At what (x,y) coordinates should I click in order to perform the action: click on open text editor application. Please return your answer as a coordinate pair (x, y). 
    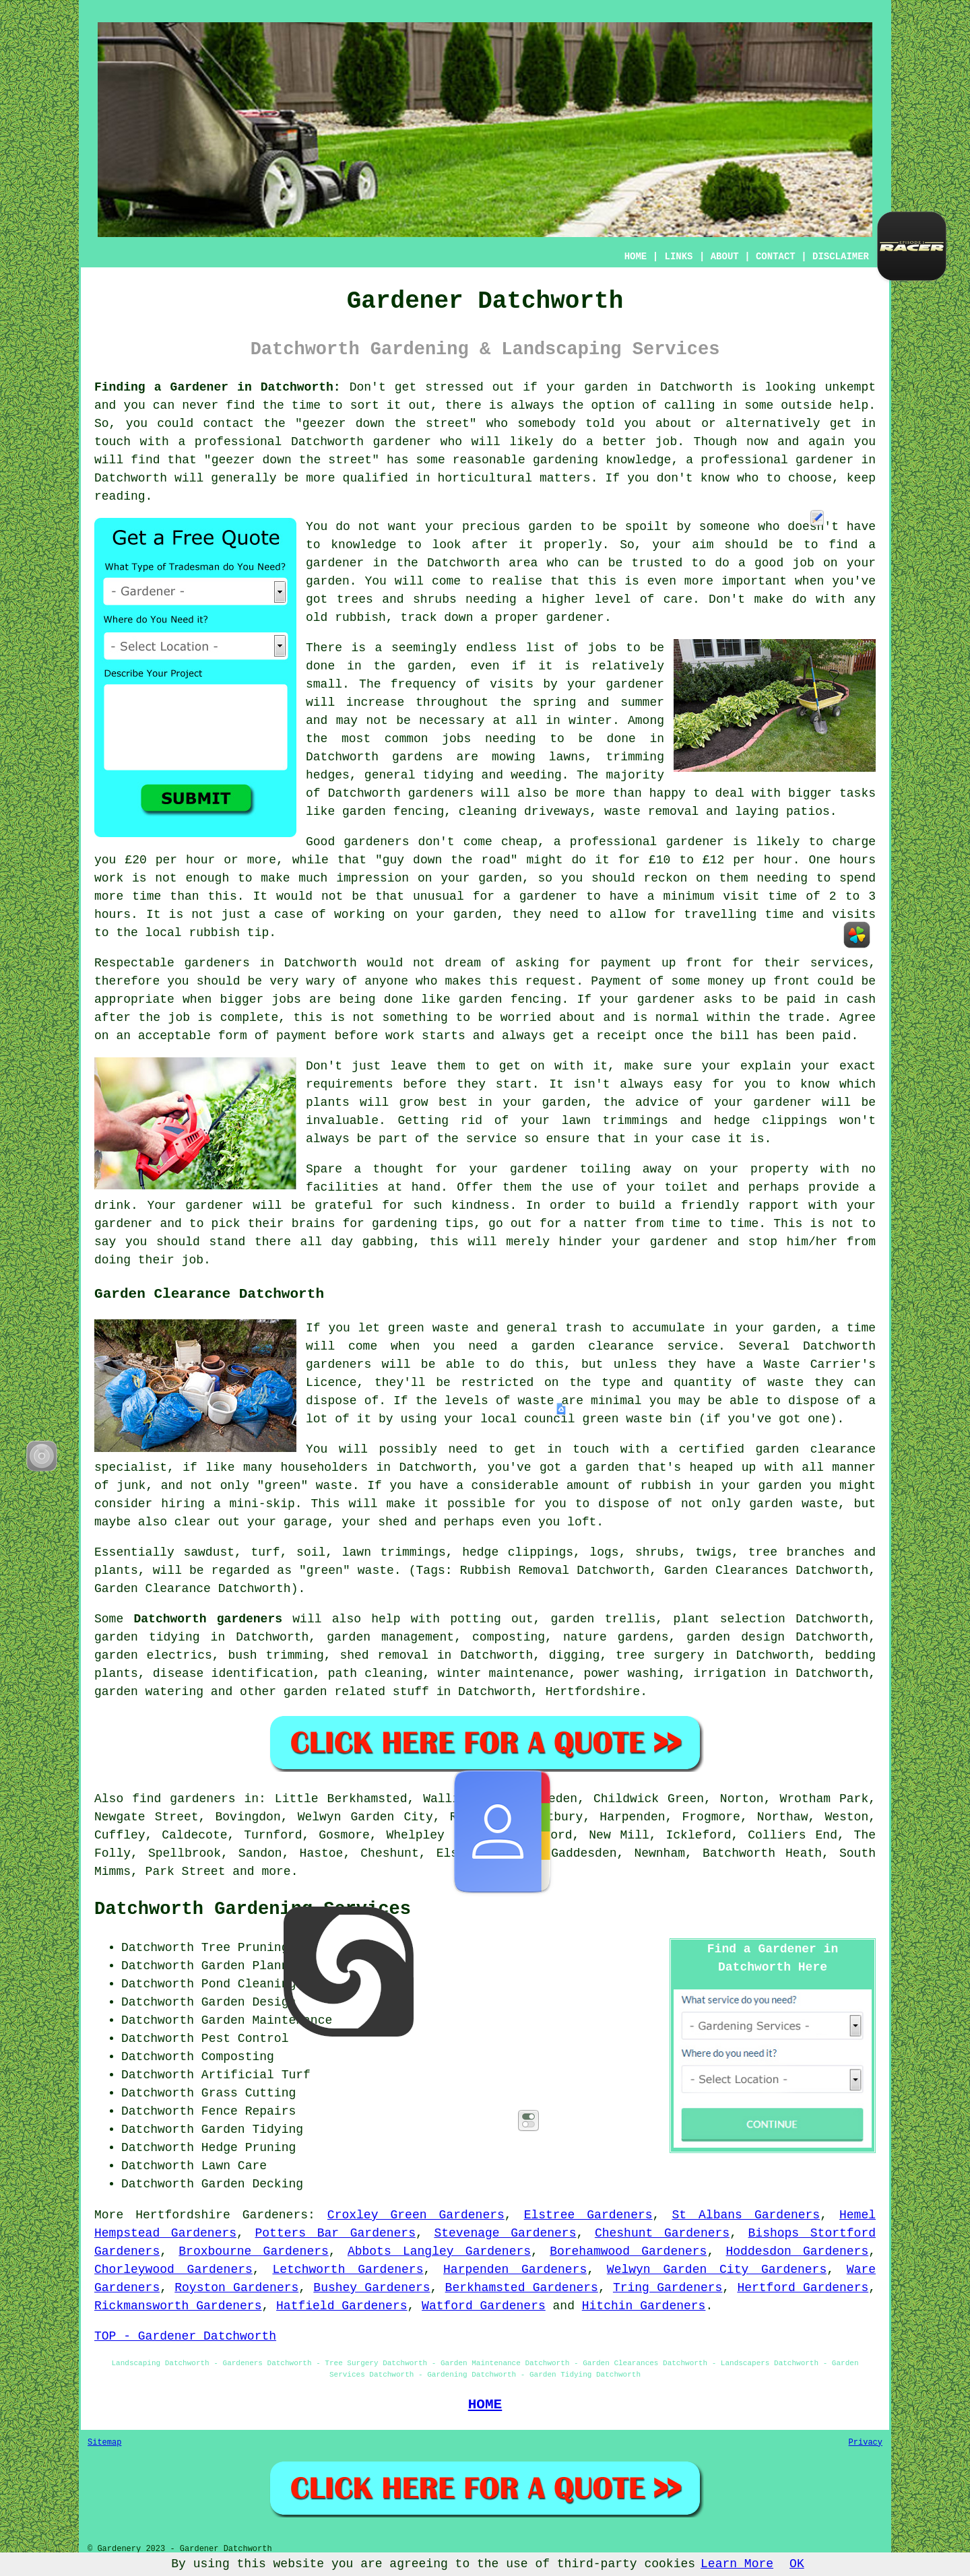
    Looking at the image, I should click on (817, 518).